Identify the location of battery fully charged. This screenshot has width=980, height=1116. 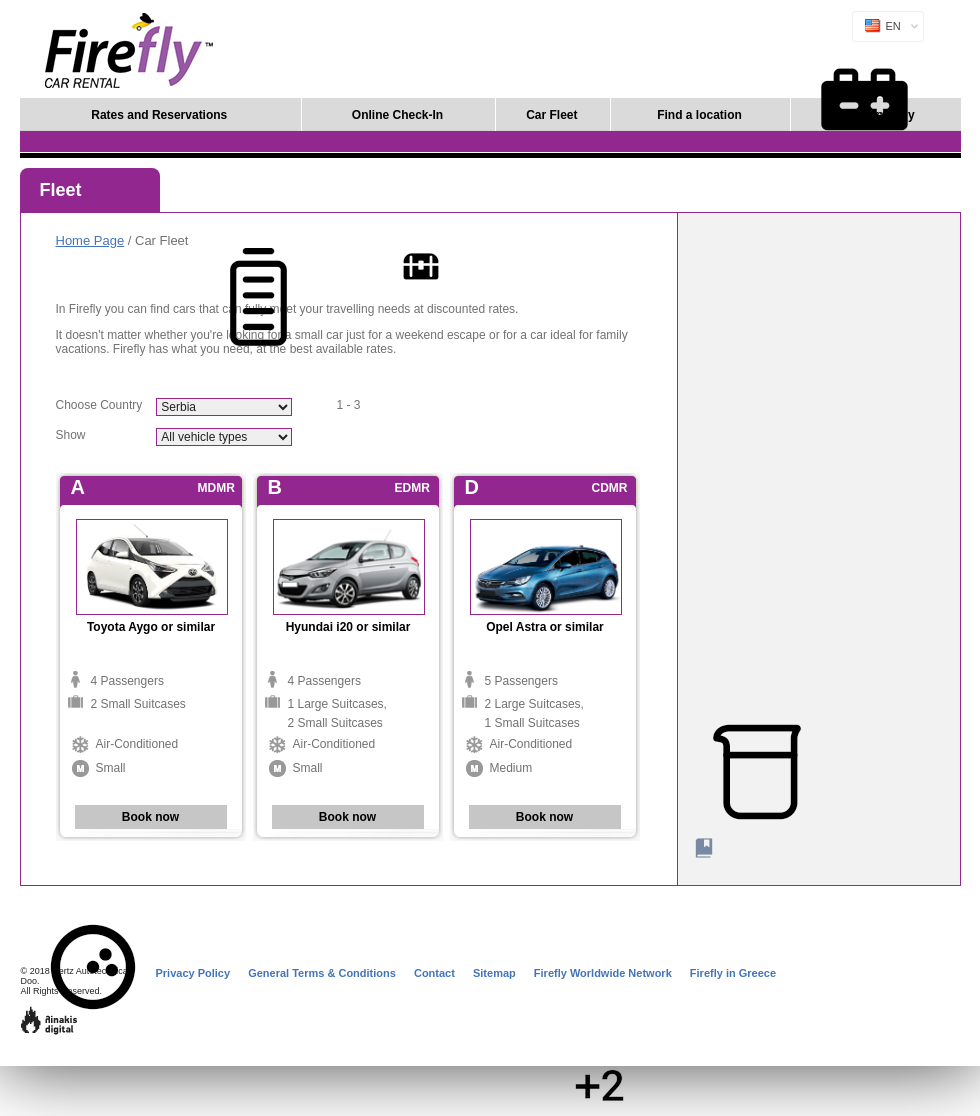
(258, 298).